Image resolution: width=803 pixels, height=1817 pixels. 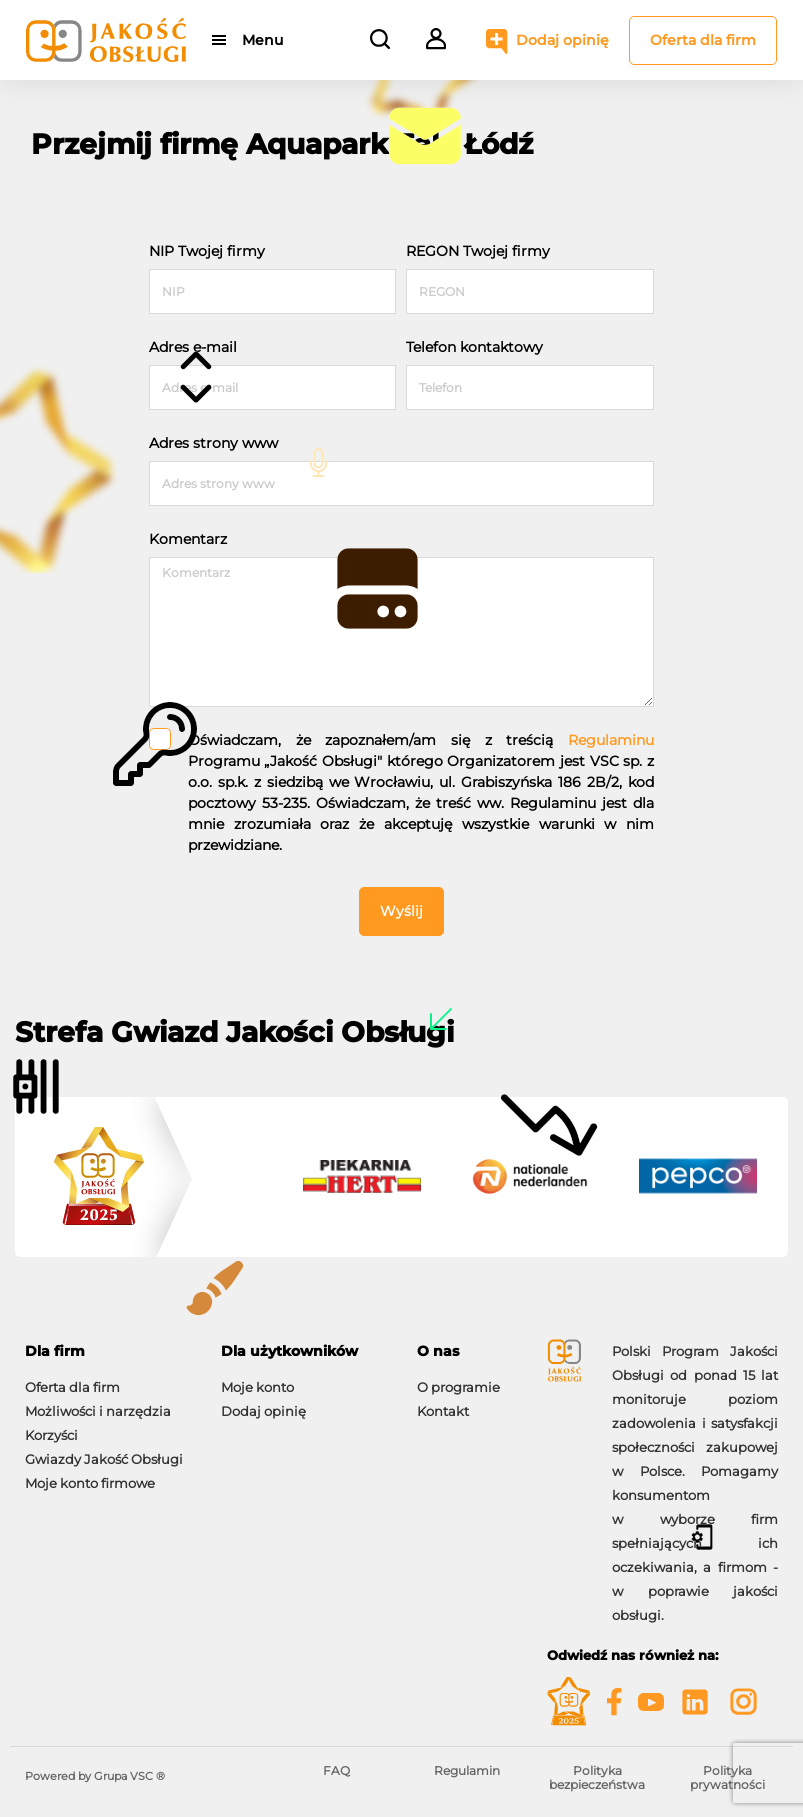 What do you see at coordinates (441, 1019) in the screenshot?
I see `navigate to the bottom-left or previous item` at bounding box center [441, 1019].